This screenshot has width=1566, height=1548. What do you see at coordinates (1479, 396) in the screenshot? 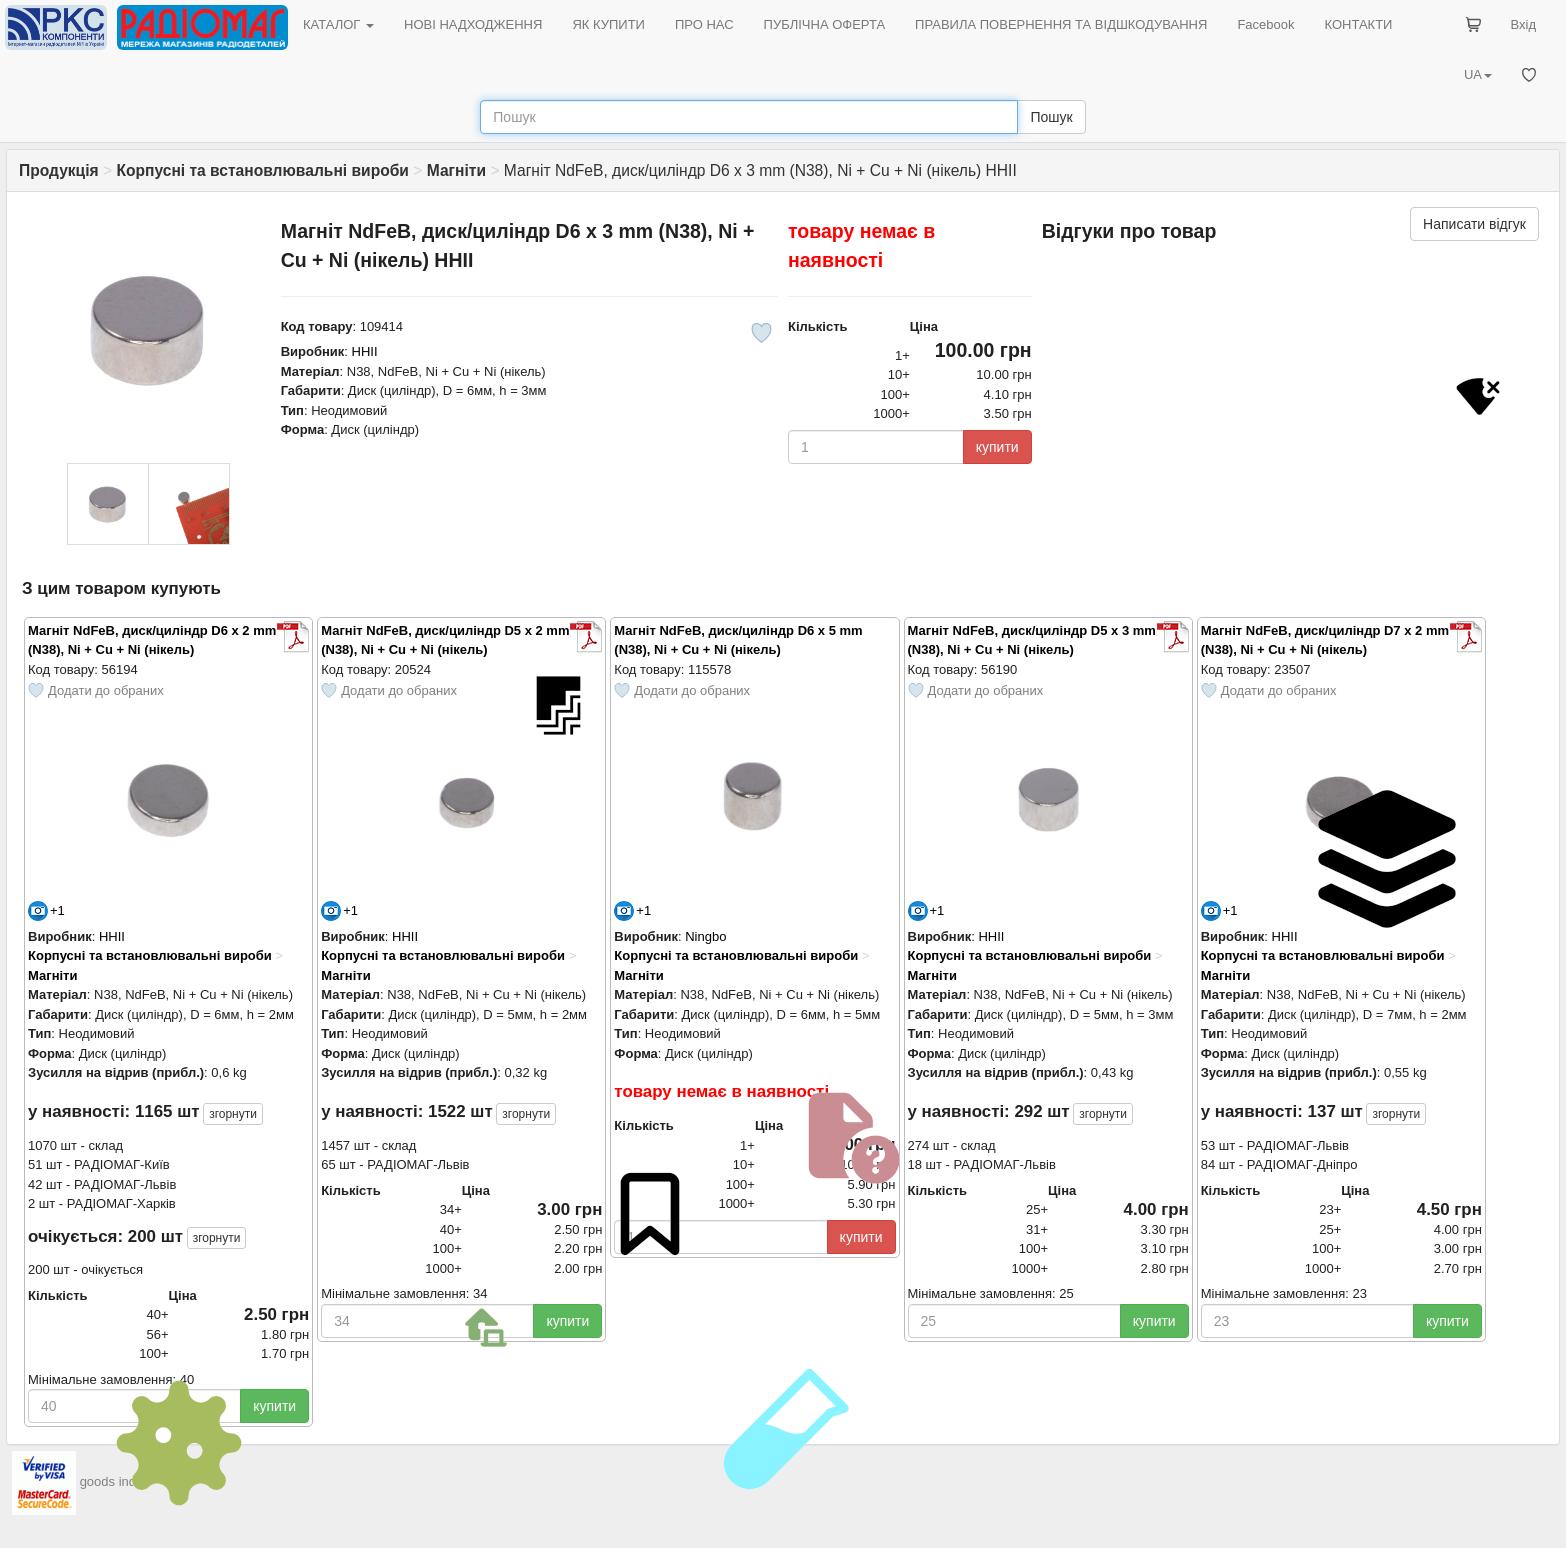
I see `indicates no wifi connection available` at bounding box center [1479, 396].